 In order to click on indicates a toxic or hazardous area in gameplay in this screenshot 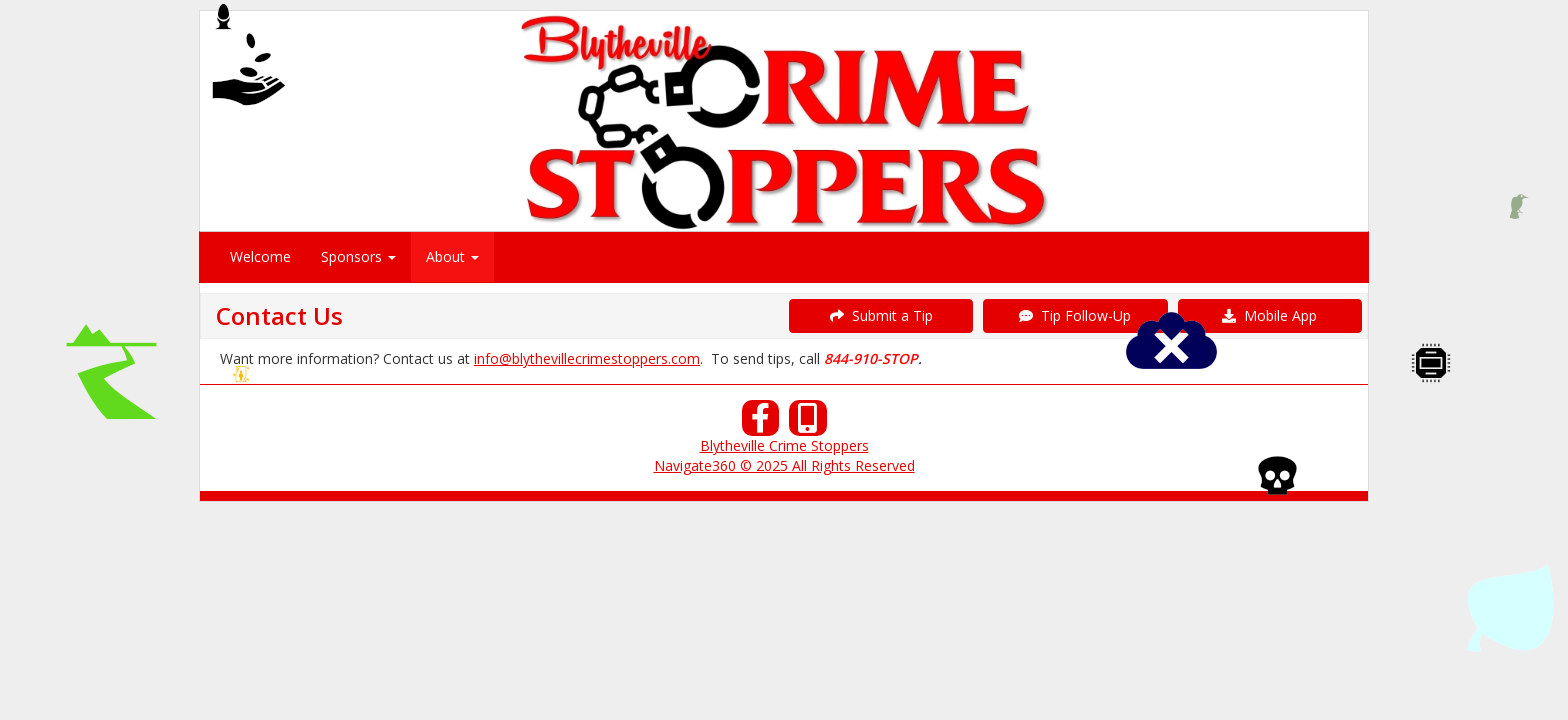, I will do `click(1171, 340)`.